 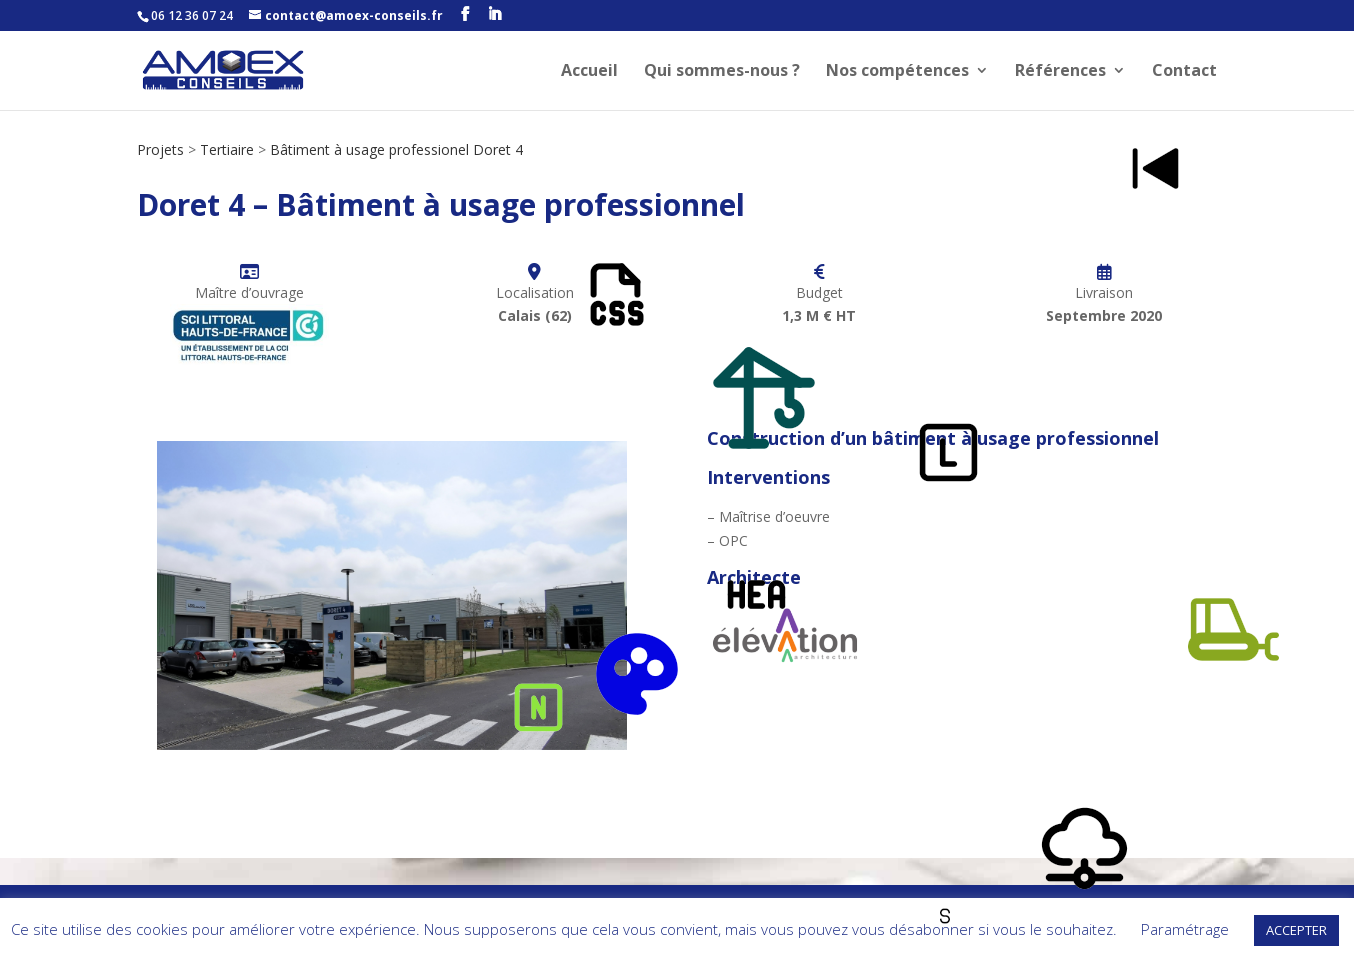 What do you see at coordinates (615, 294) in the screenshot?
I see `indicates a CSS stylesheet file` at bounding box center [615, 294].